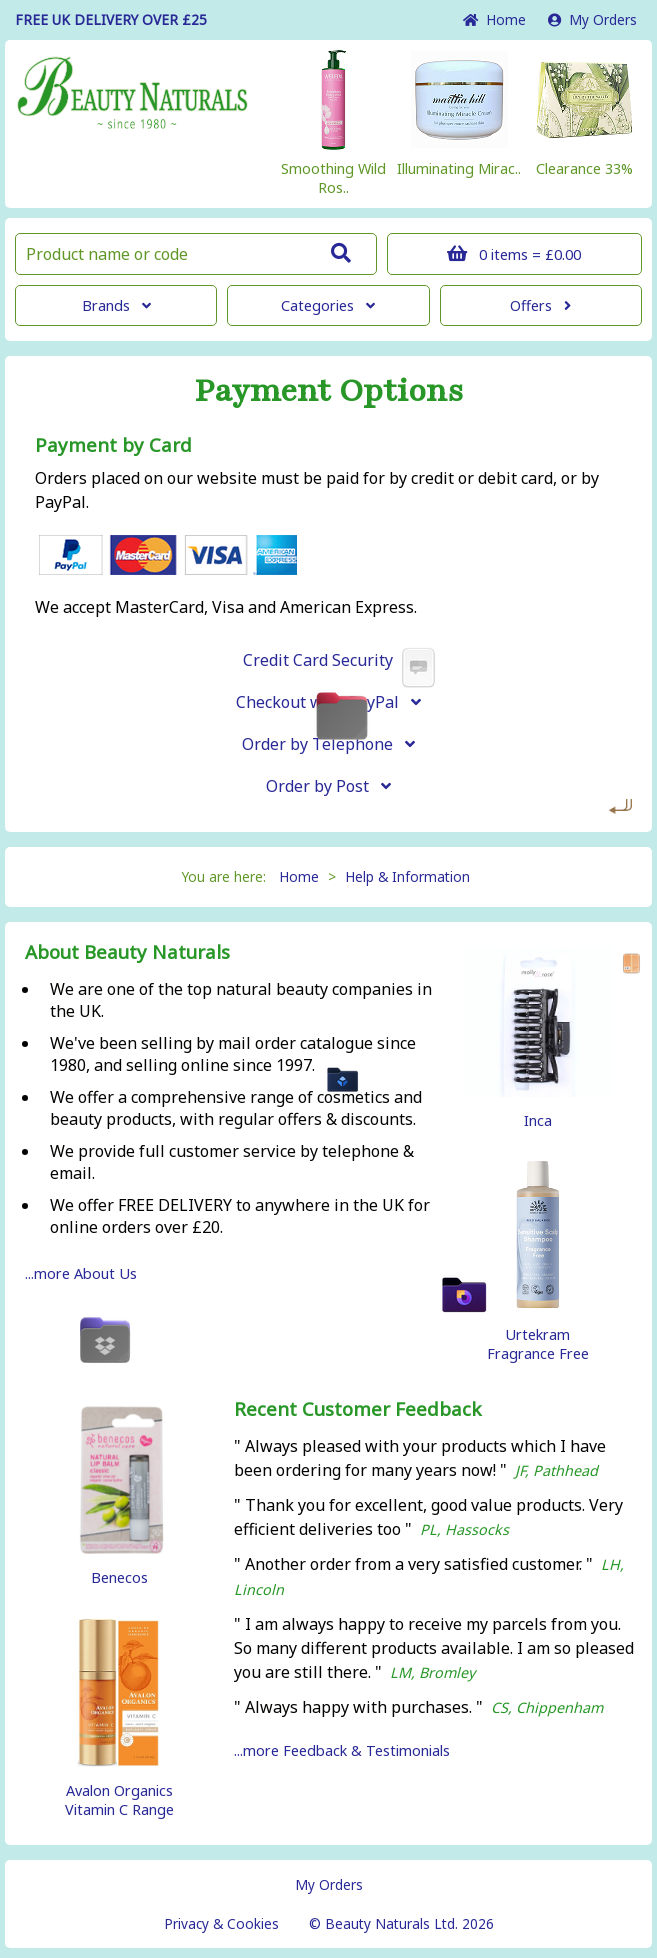 The image size is (657, 1958). Describe the element at coordinates (342, 716) in the screenshot. I see `open a folder to view its contents` at that location.